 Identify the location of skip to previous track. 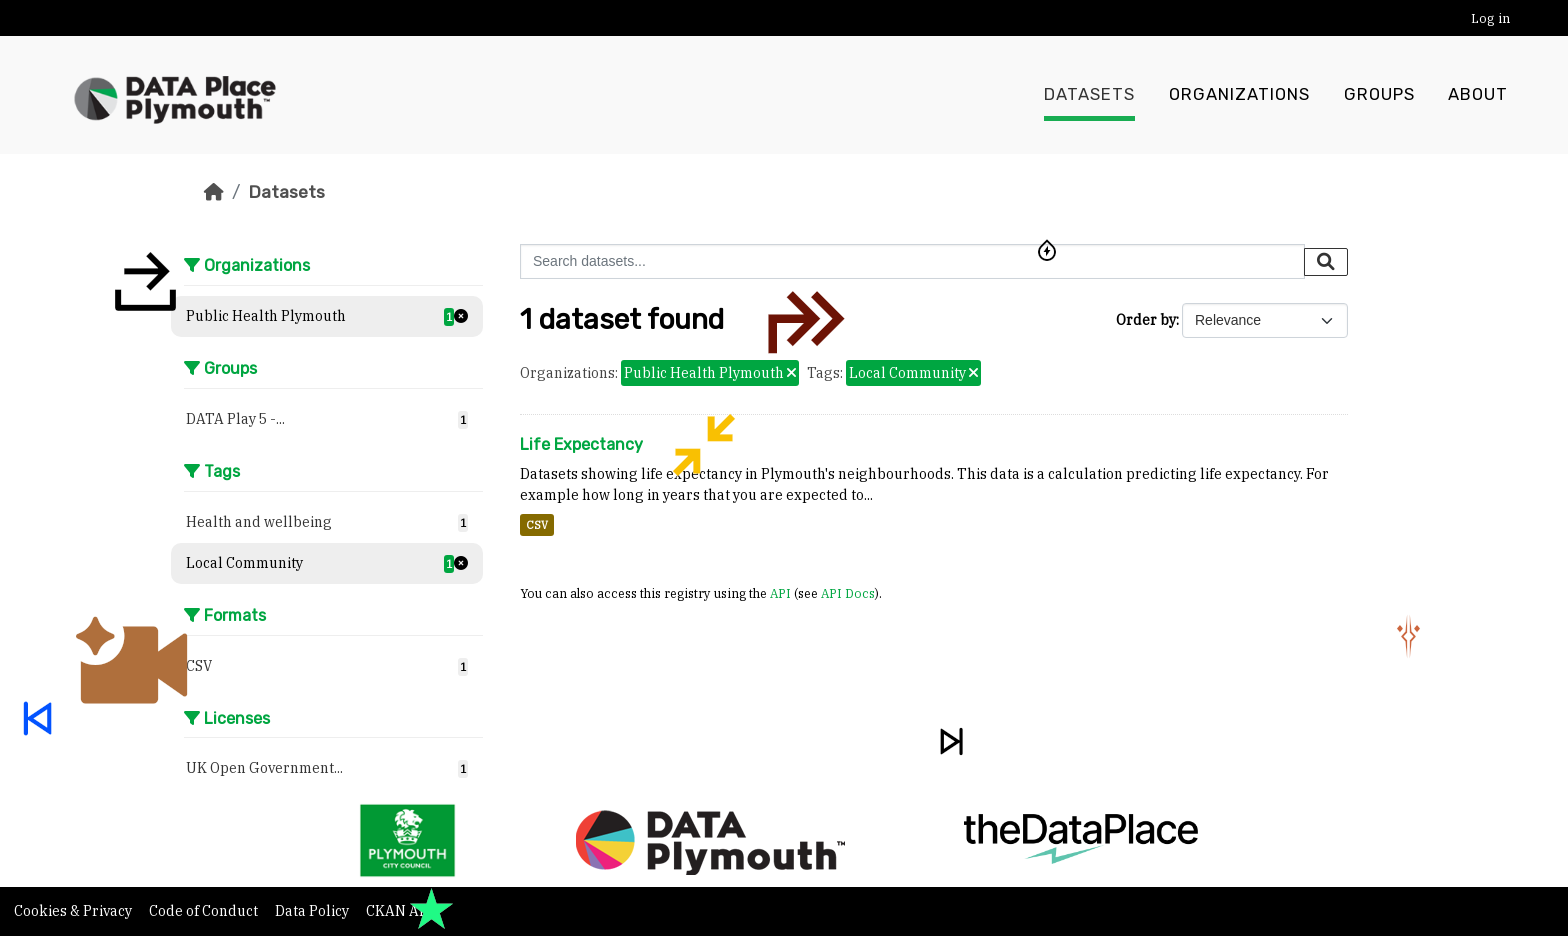
(36, 718).